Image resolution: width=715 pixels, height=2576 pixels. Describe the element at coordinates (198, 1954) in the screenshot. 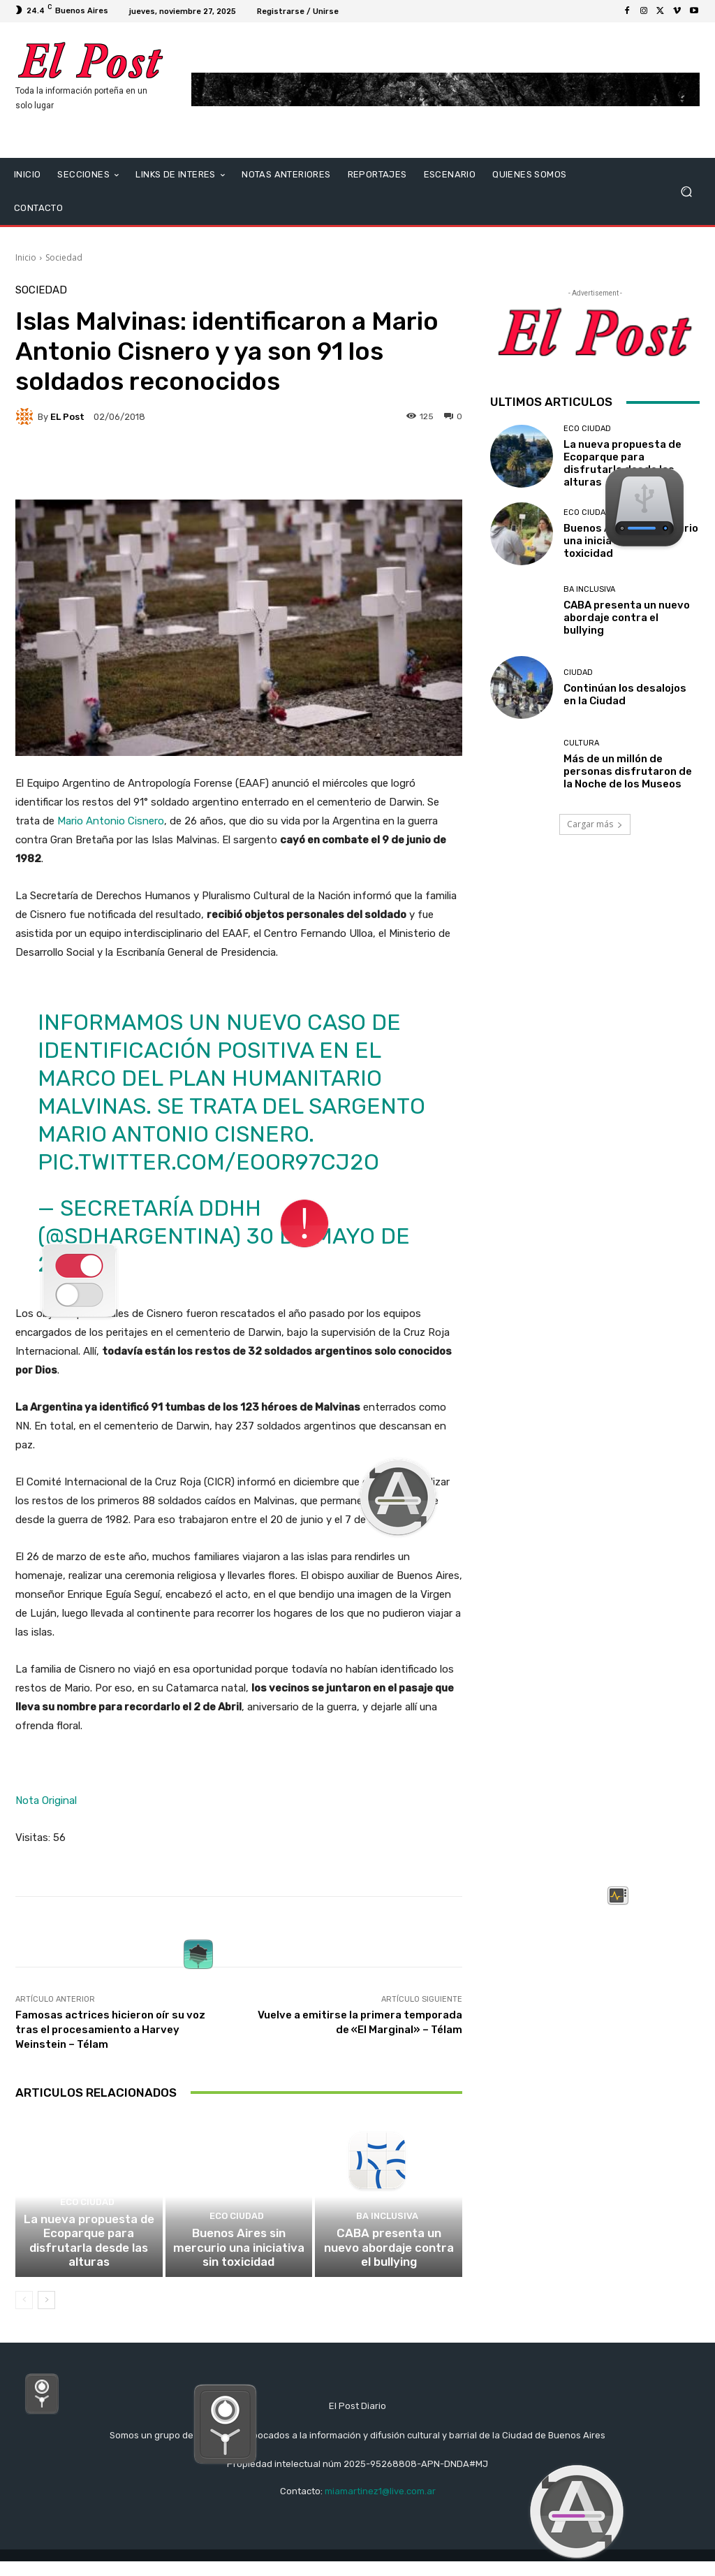

I see `launch gnome mines game` at that location.